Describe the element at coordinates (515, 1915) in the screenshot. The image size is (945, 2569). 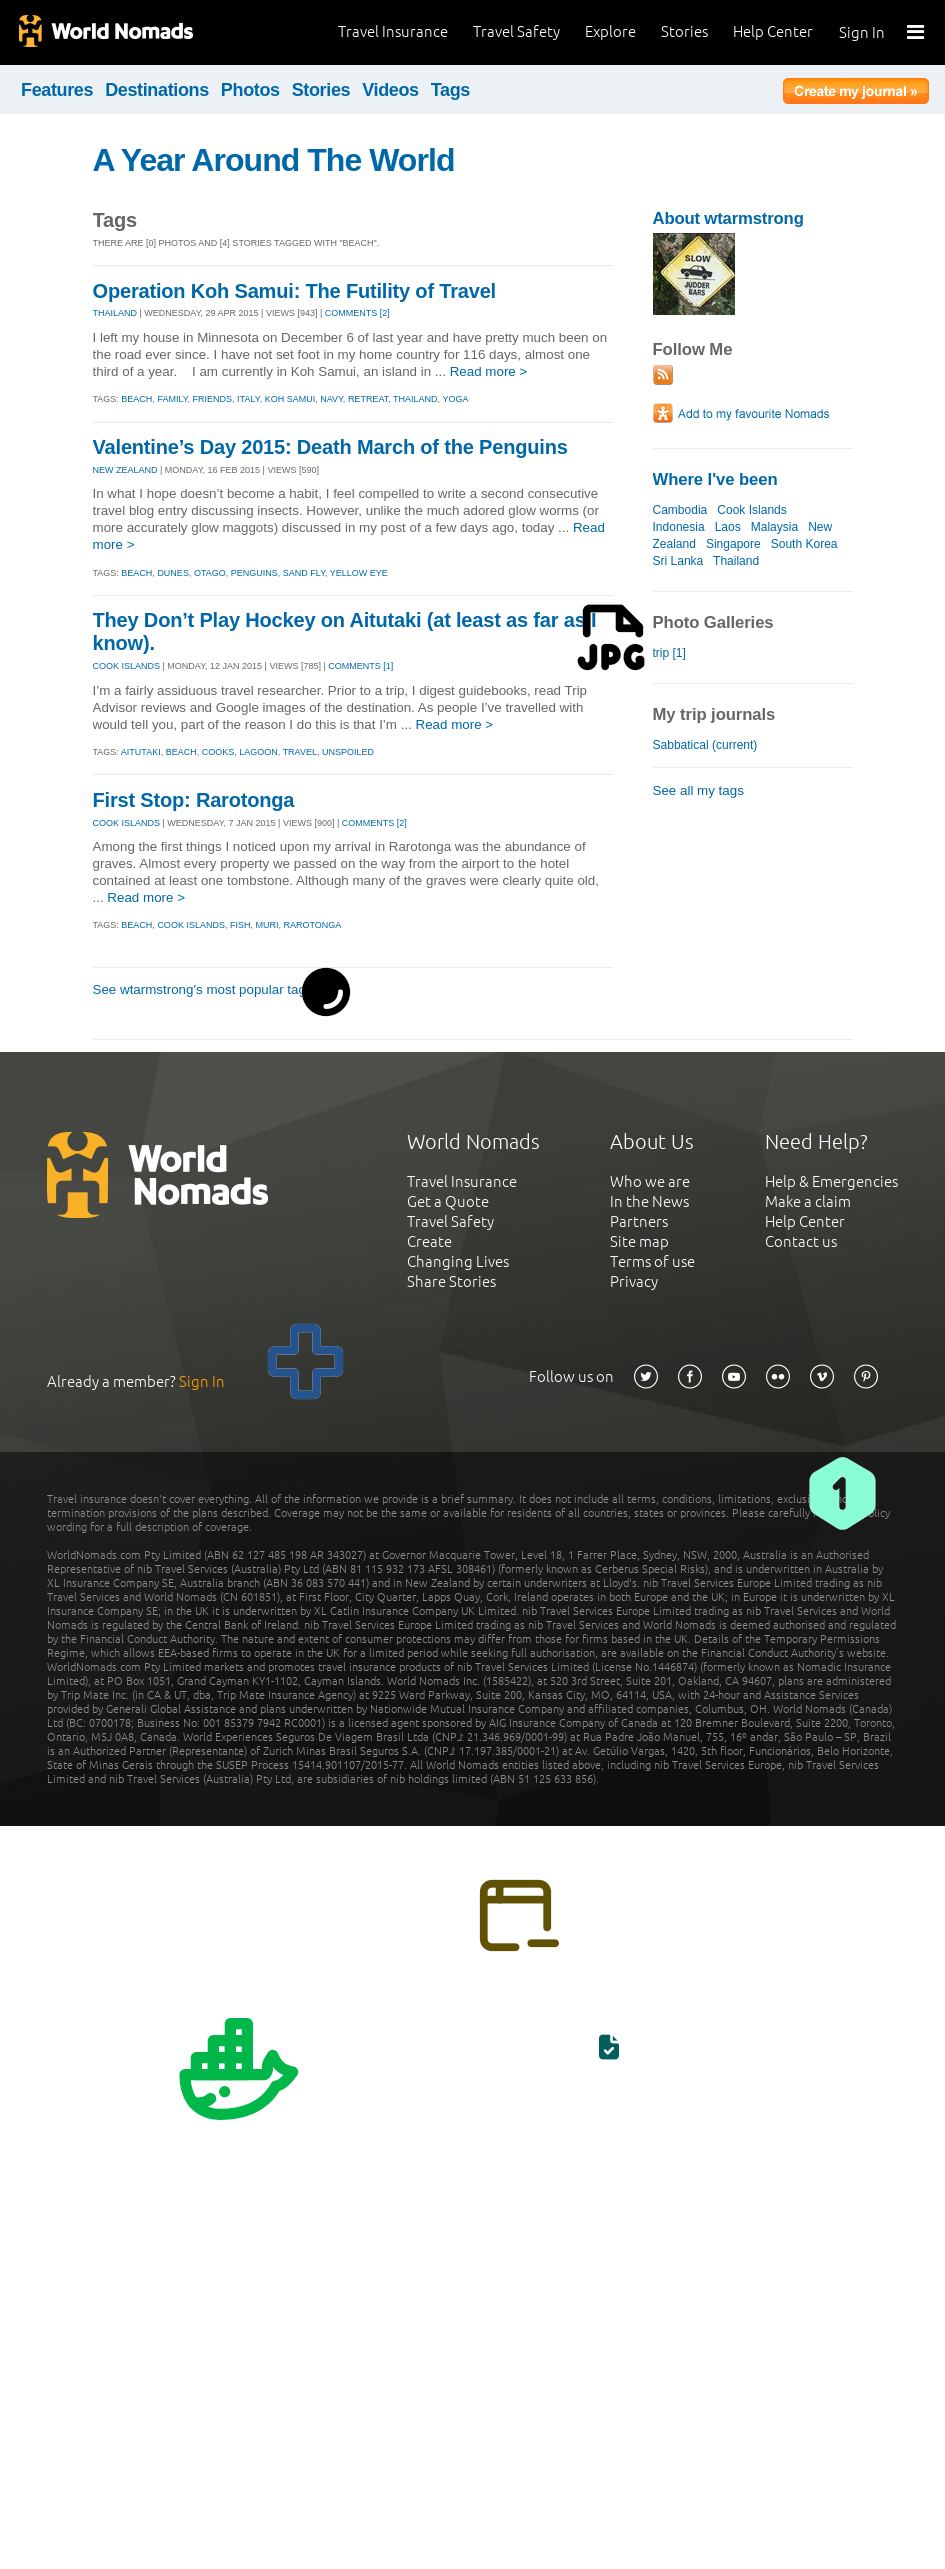
I see `remove a browser tab or window` at that location.